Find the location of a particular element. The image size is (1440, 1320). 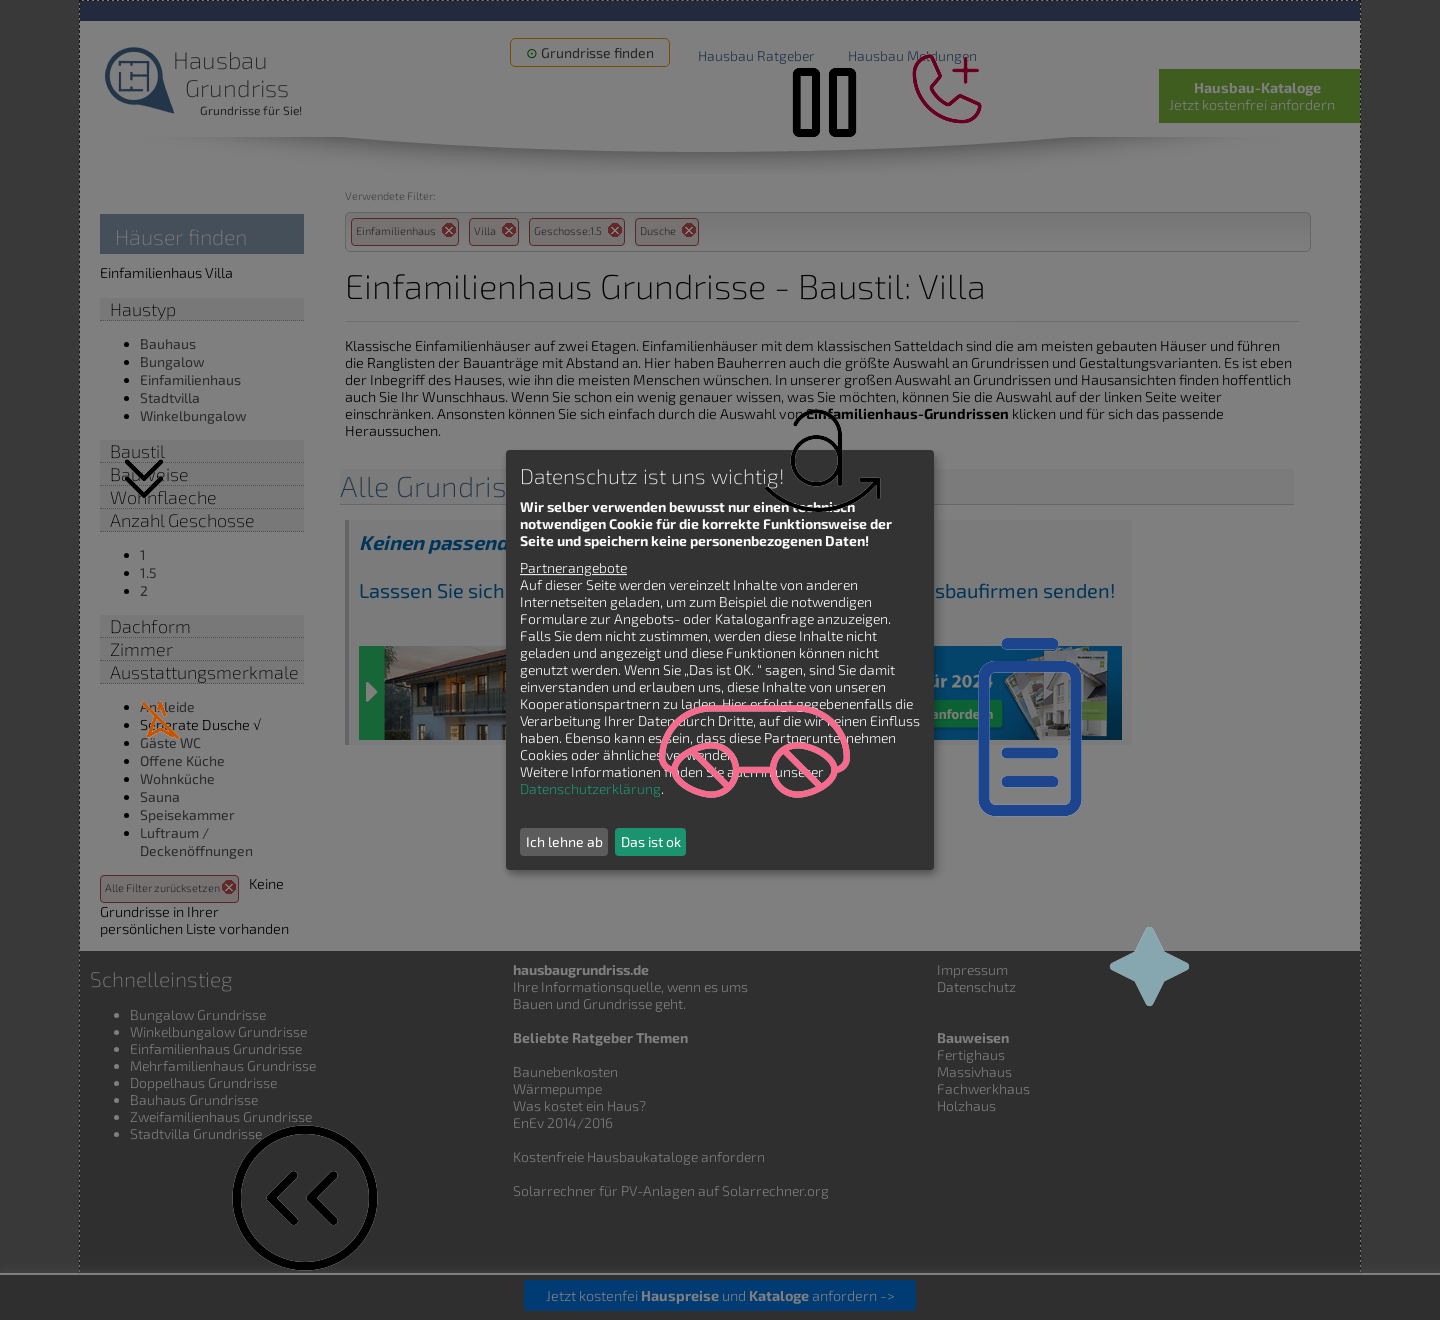

visit amazon.com is located at coordinates (818, 458).